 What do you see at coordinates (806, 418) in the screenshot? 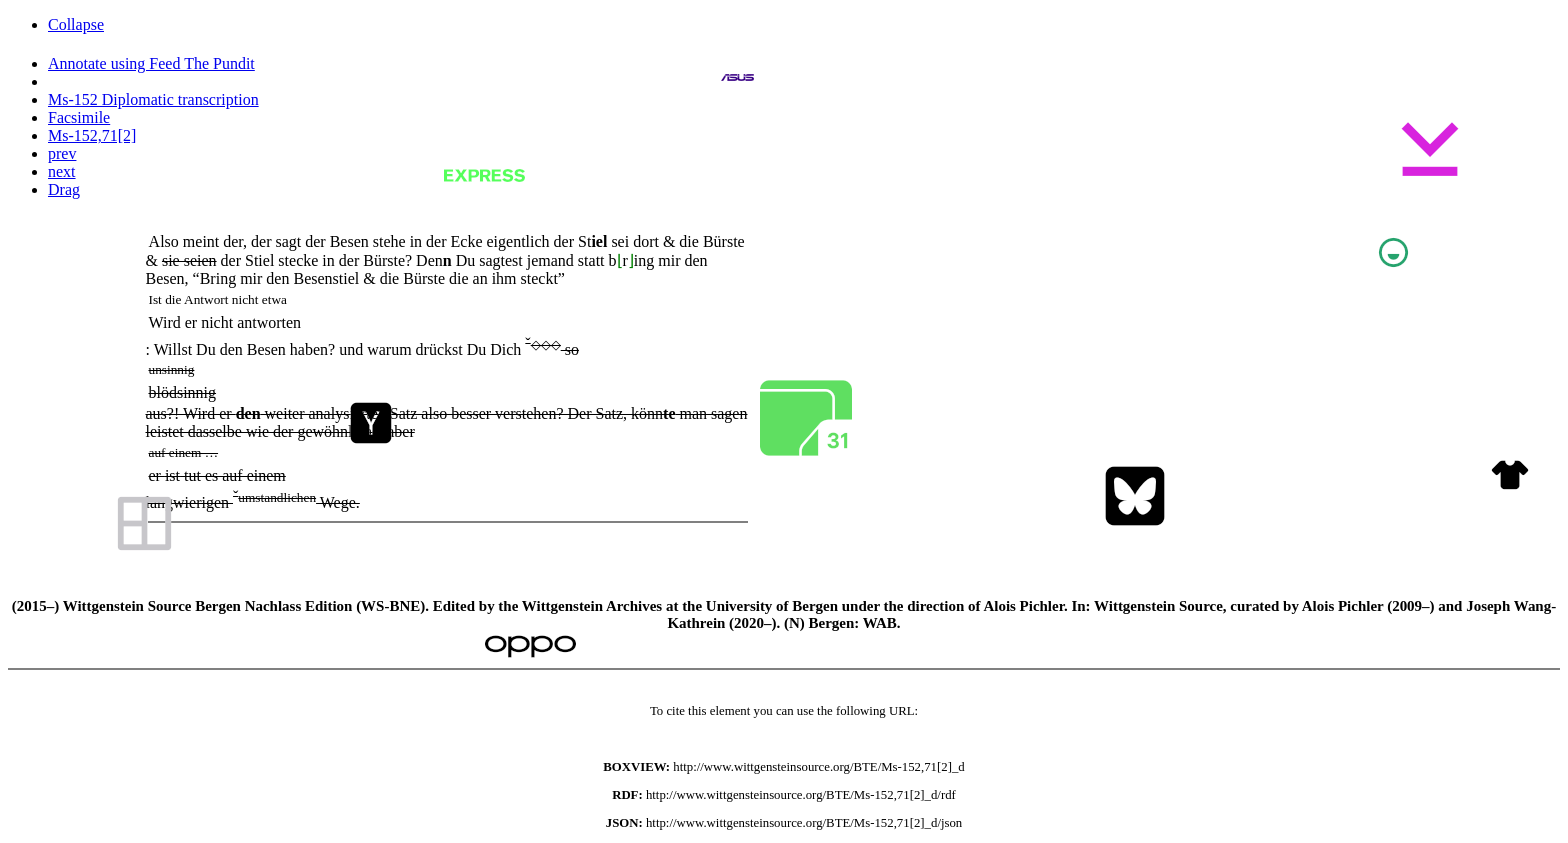
I see `open Proton Calendar app` at bounding box center [806, 418].